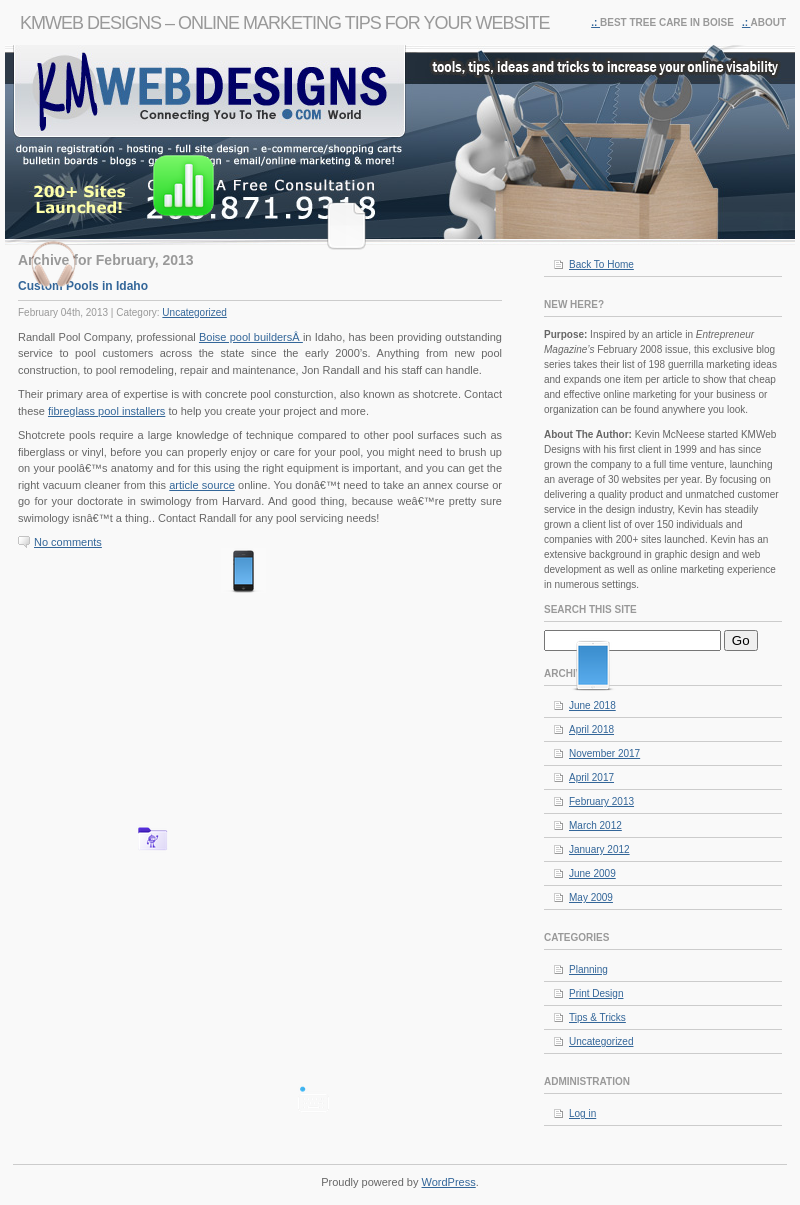 The width and height of the screenshot is (800, 1205). What do you see at coordinates (53, 264) in the screenshot?
I see `connect bluetooth headphones` at bounding box center [53, 264].